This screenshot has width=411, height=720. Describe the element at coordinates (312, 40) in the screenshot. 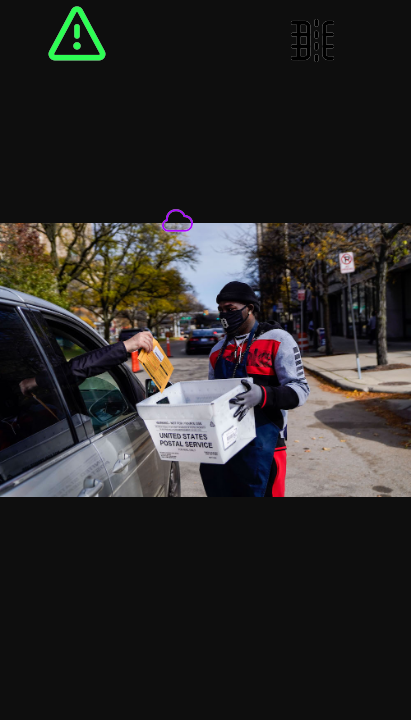

I see `split table into separate columns` at that location.